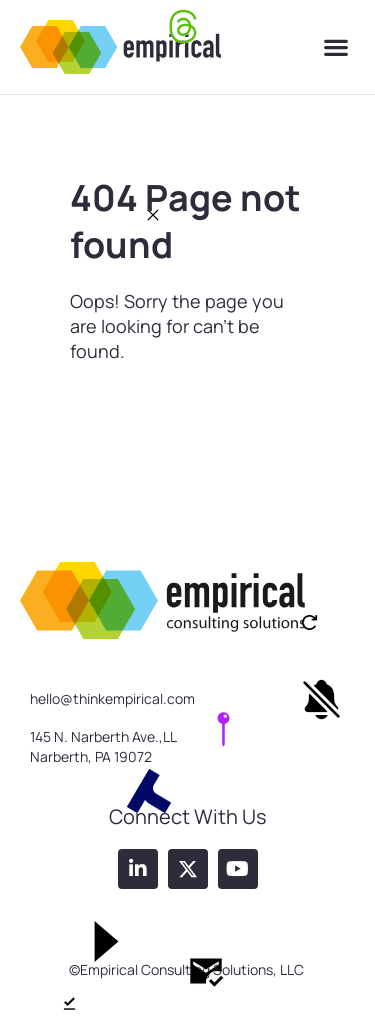  What do you see at coordinates (309, 622) in the screenshot?
I see `redo the last undone action` at bounding box center [309, 622].